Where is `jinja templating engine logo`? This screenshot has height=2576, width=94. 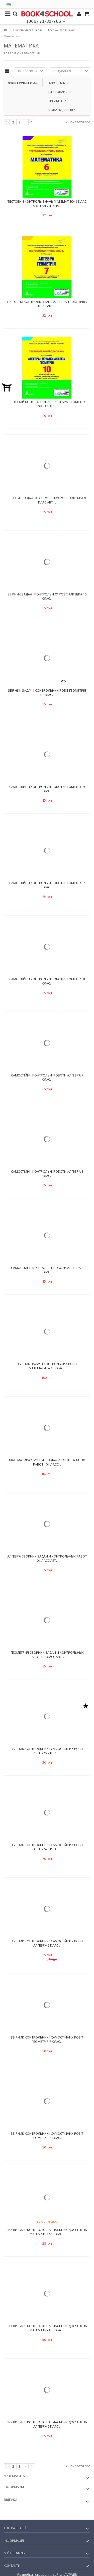
jinja templating engine logo is located at coordinates (7, 387).